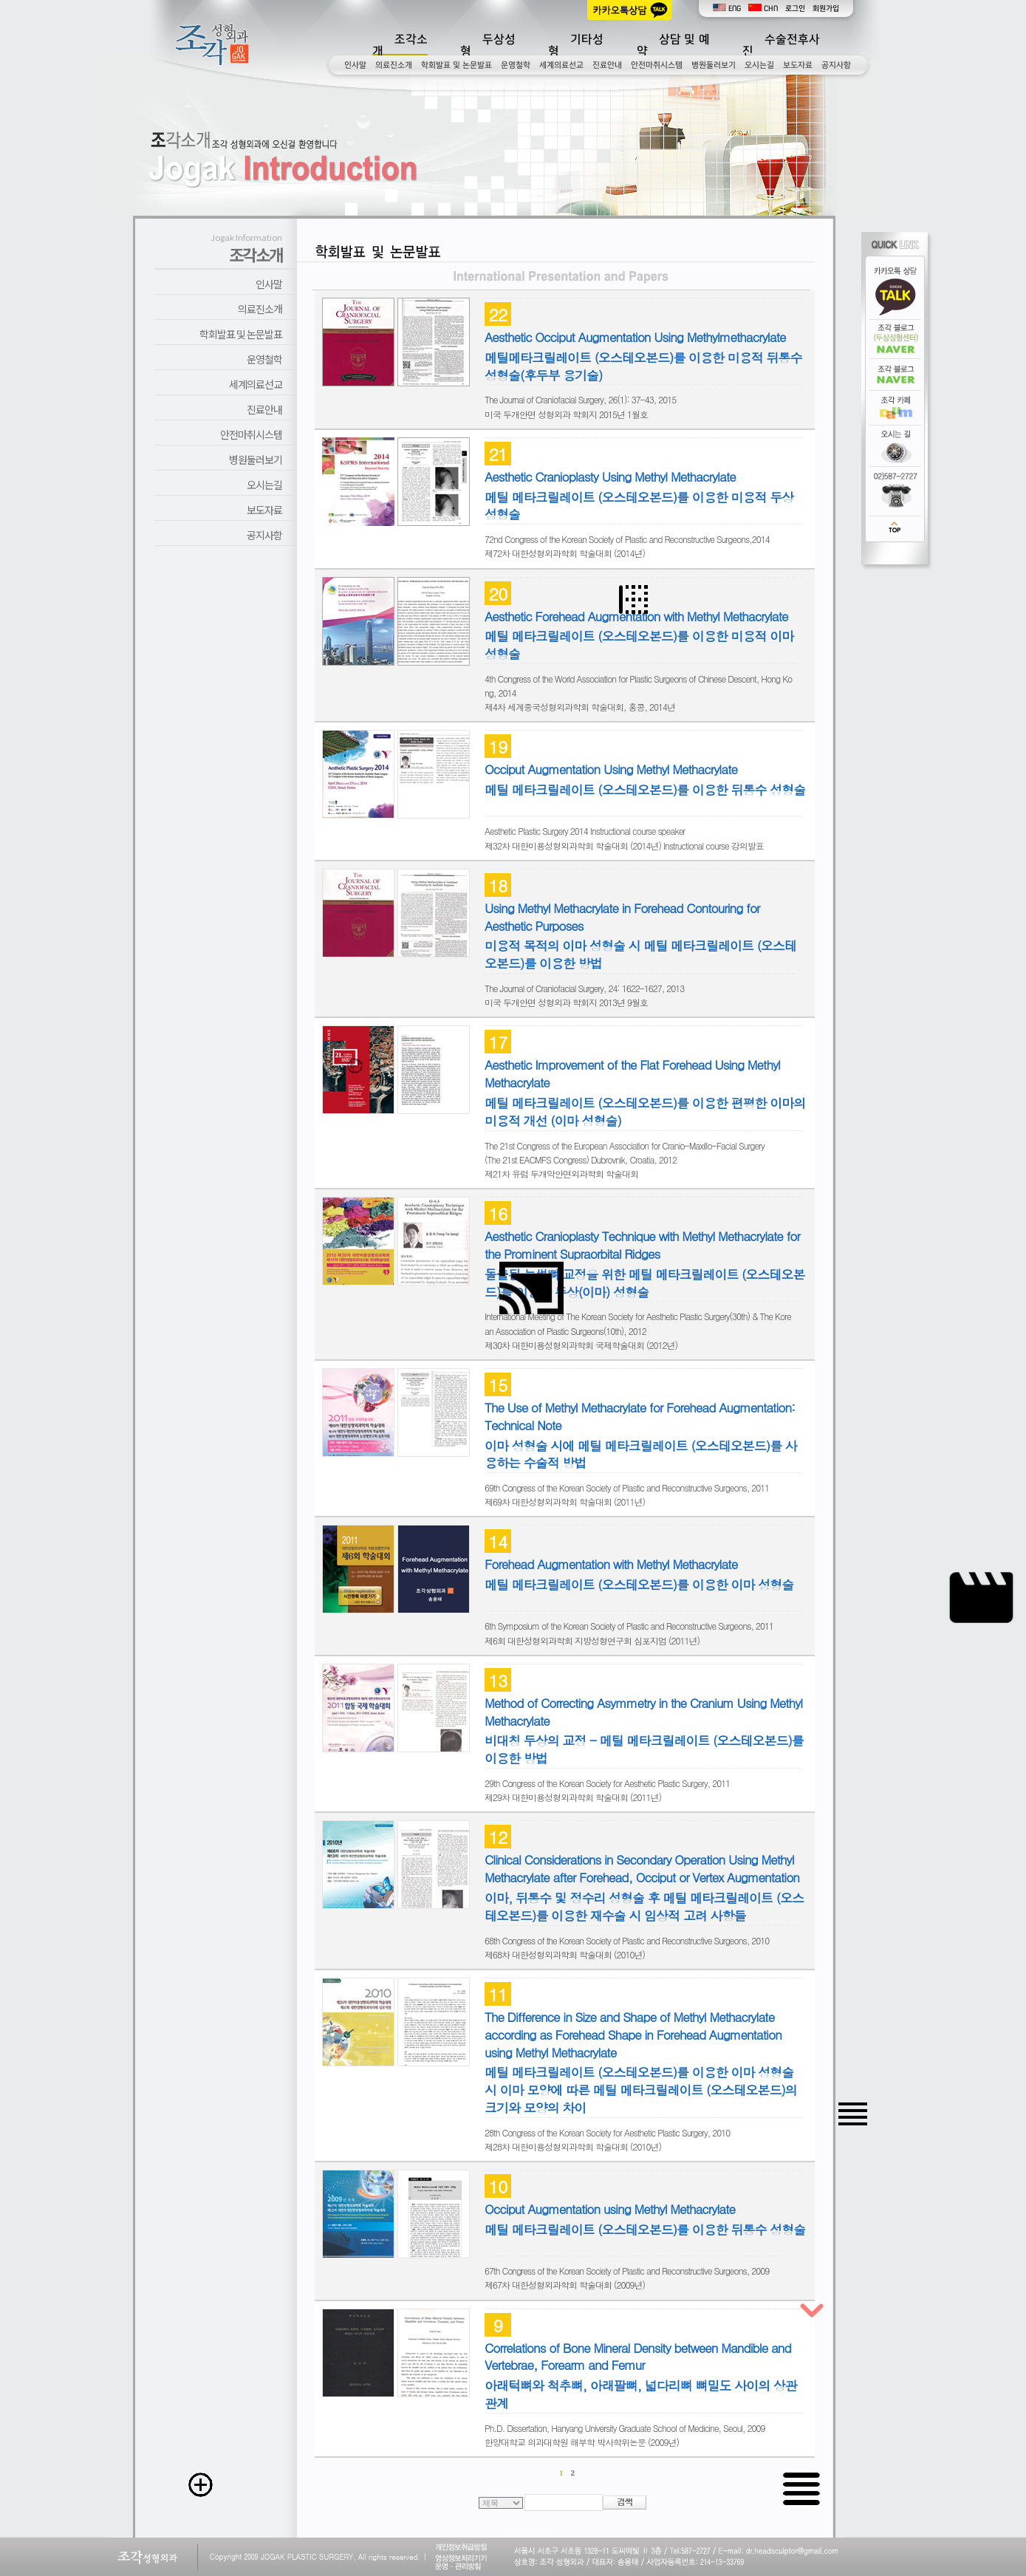  Describe the element at coordinates (801, 2489) in the screenshot. I see `view content in headline or list format` at that location.